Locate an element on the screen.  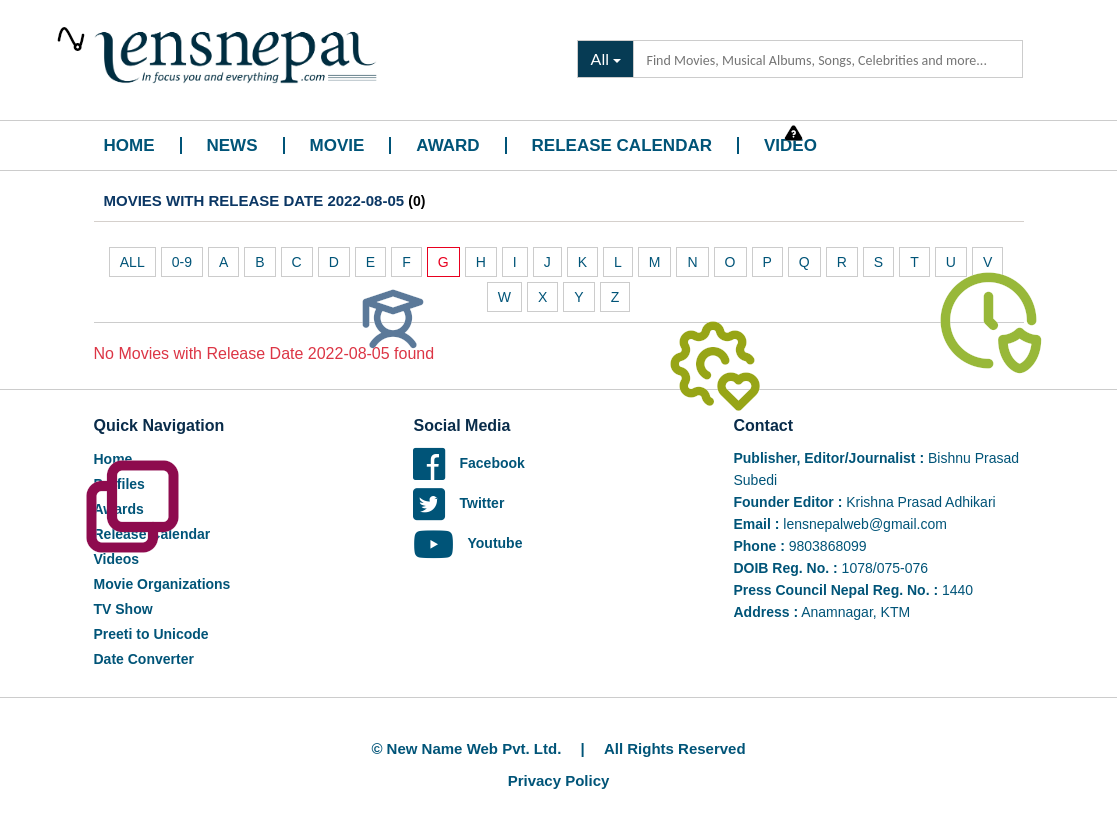
subtract or remove a layer from the stack is located at coordinates (132, 506).